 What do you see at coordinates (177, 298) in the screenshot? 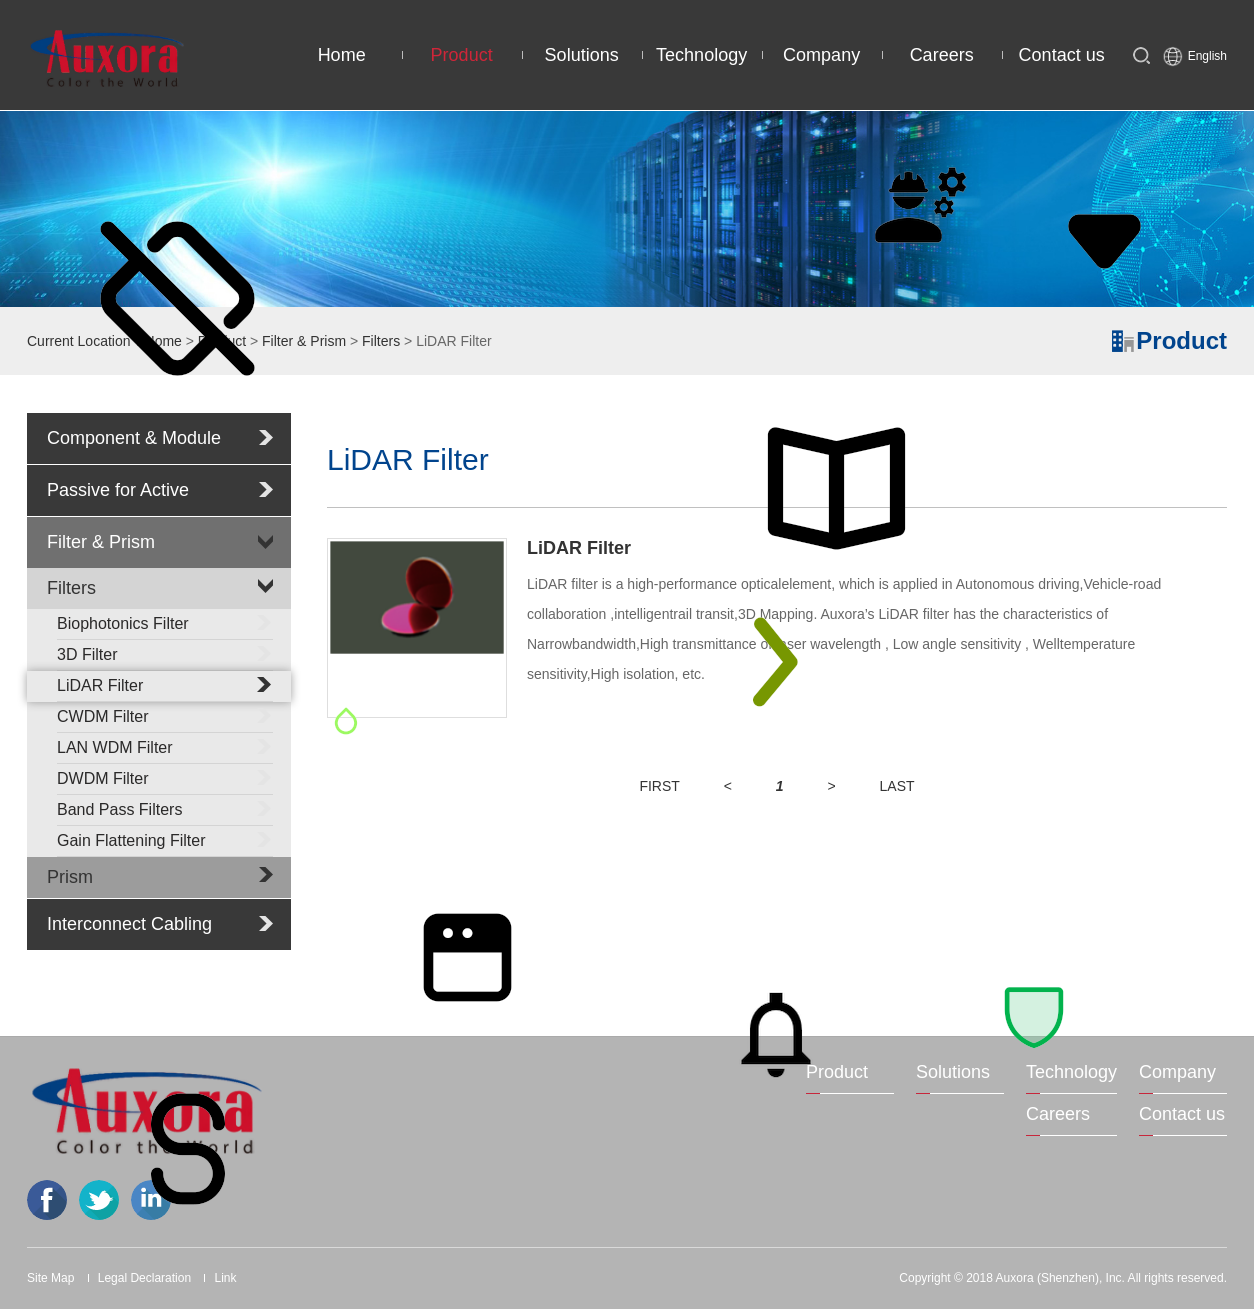
I see `disabled or inactive diamond shape element` at bounding box center [177, 298].